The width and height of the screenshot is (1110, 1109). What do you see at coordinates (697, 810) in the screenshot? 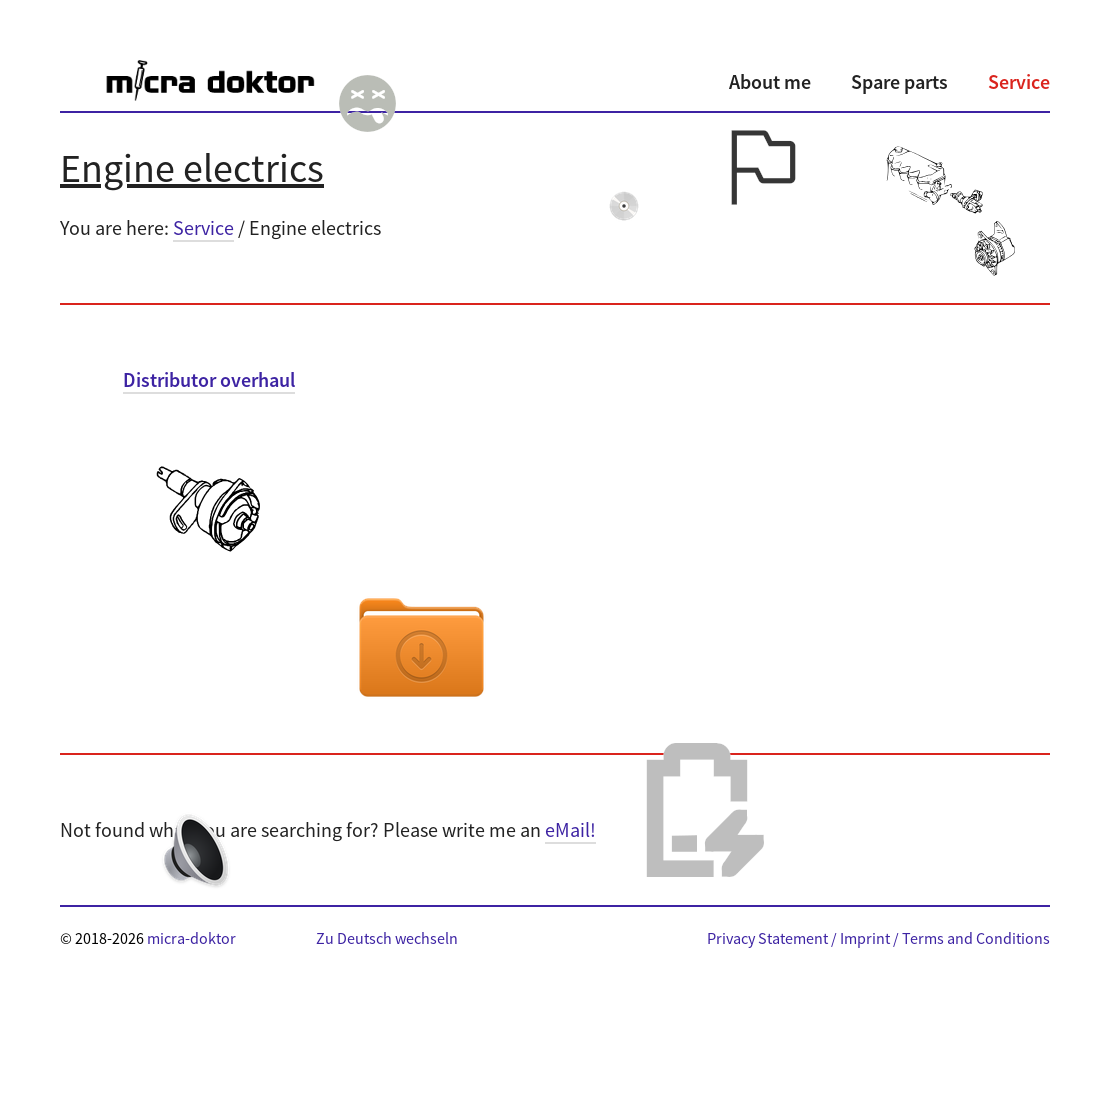
I see `indicates battery is low but currently charging` at bounding box center [697, 810].